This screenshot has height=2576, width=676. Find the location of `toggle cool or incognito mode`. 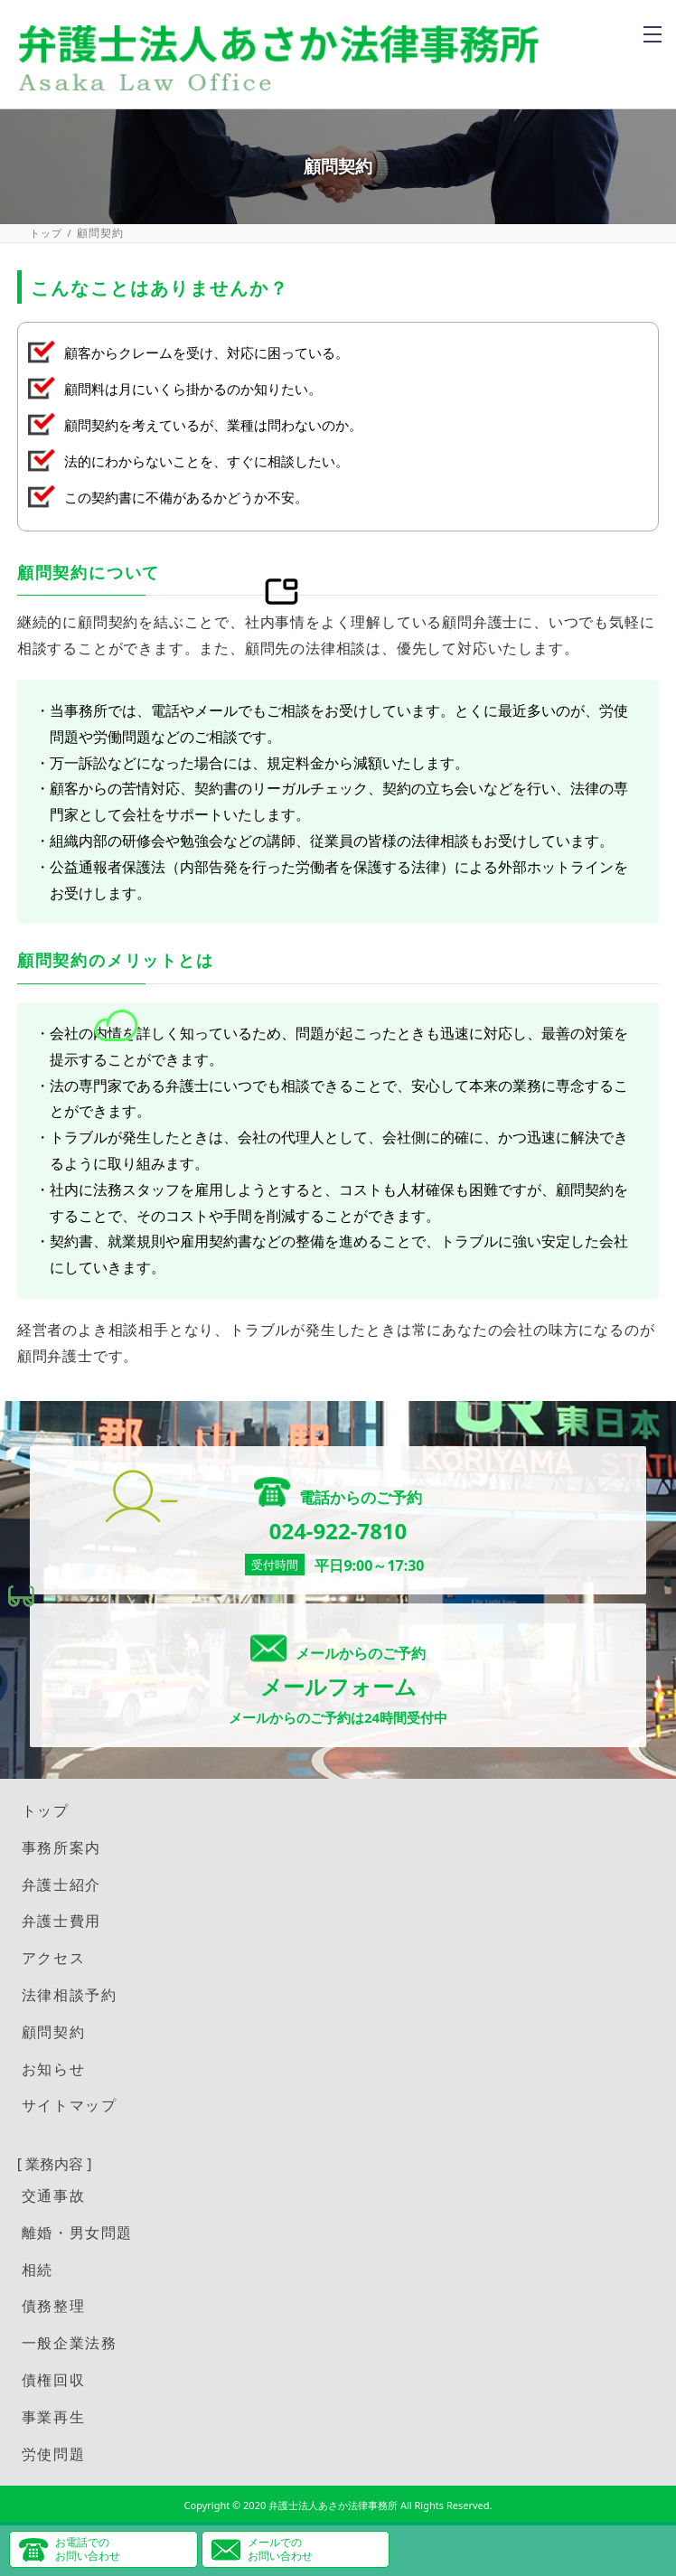

toggle cool or incognito mode is located at coordinates (21, 1596).